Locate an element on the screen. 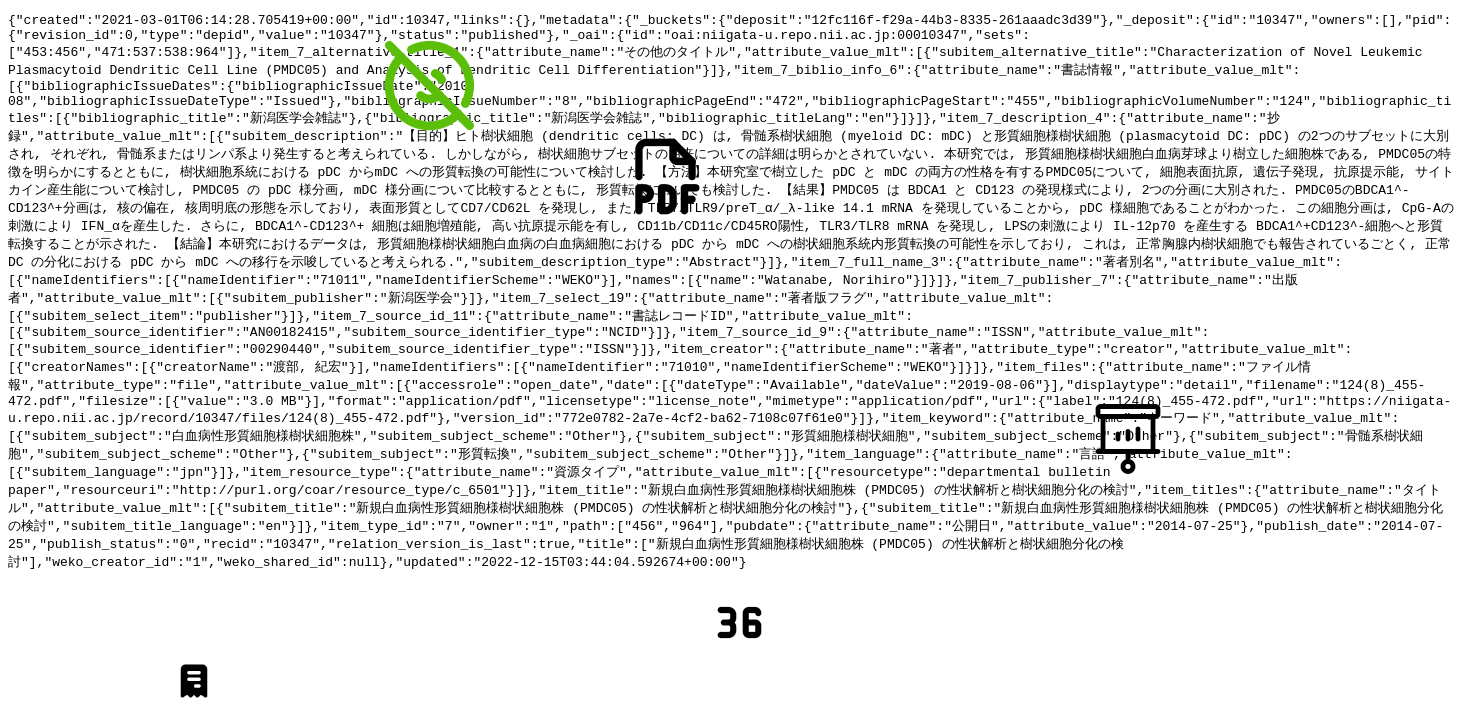 The width and height of the screenshot is (1462, 720). view purchase receipt or transaction history is located at coordinates (194, 681).